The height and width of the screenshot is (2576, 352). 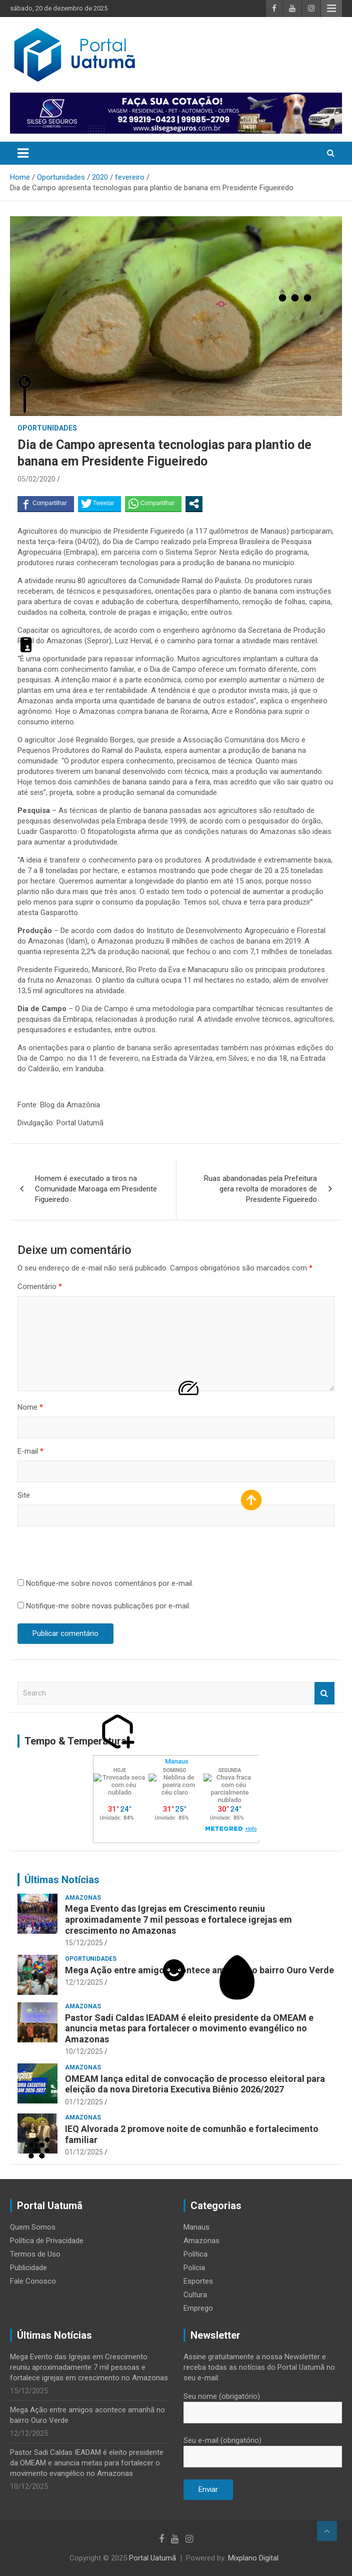 What do you see at coordinates (118, 1732) in the screenshot?
I see `add a new module or component` at bounding box center [118, 1732].